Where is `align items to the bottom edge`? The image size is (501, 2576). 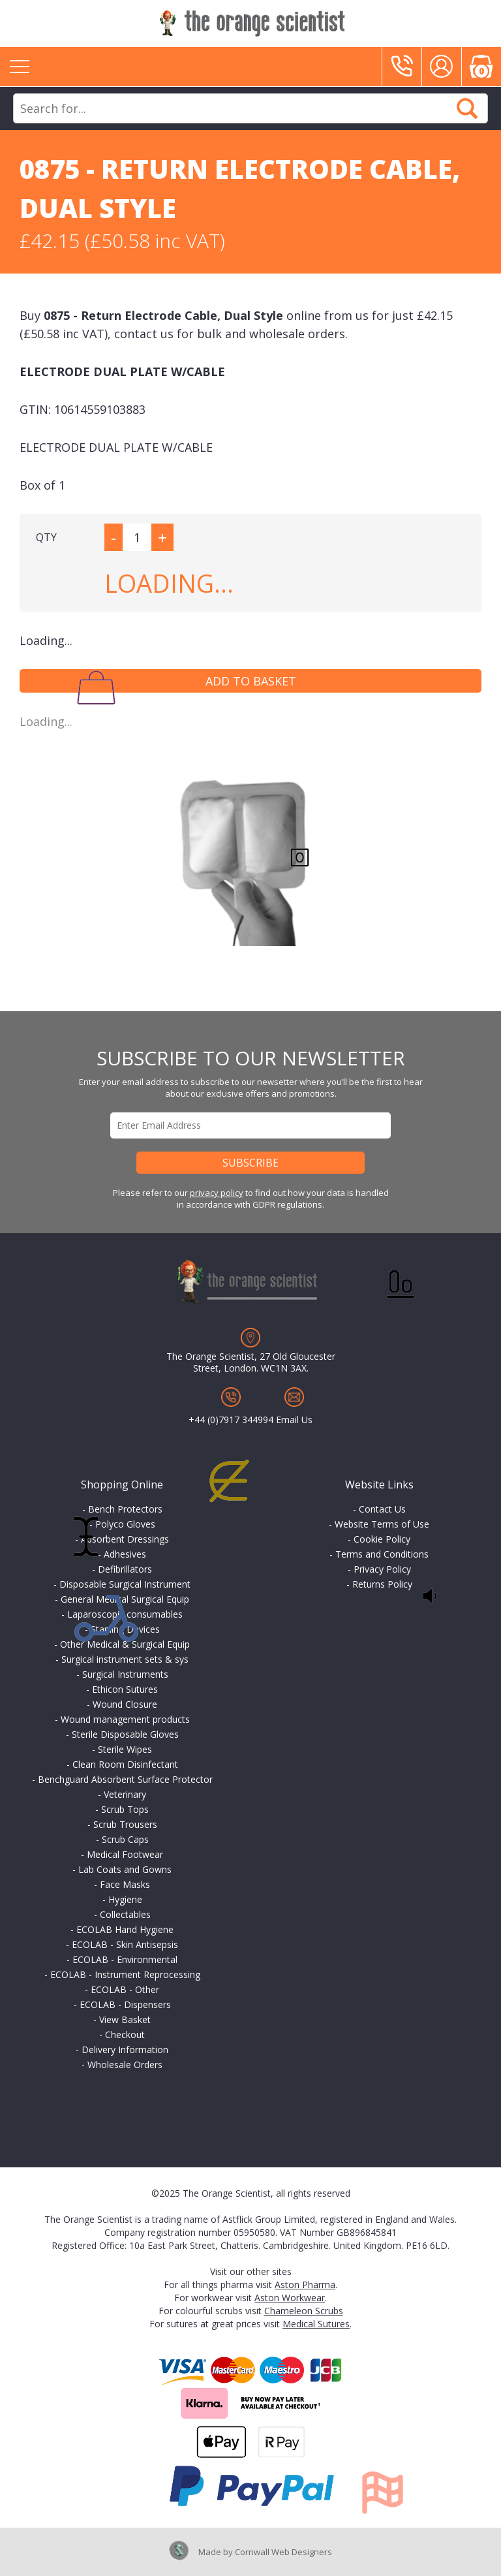 align items to the bottom edge is located at coordinates (401, 1284).